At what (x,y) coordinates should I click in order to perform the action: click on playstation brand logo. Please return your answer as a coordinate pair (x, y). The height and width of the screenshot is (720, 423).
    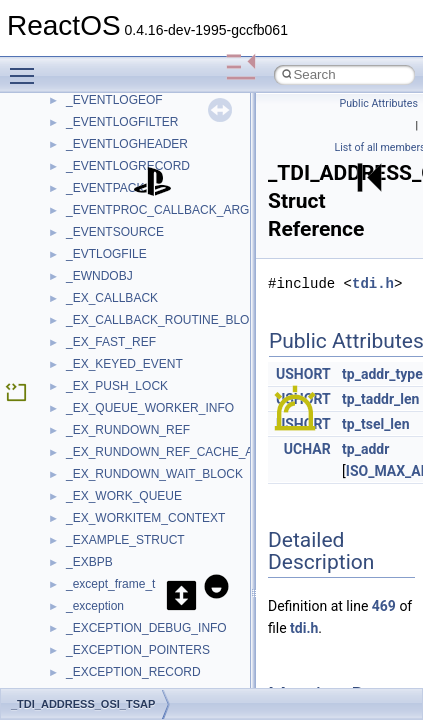
    Looking at the image, I should click on (152, 181).